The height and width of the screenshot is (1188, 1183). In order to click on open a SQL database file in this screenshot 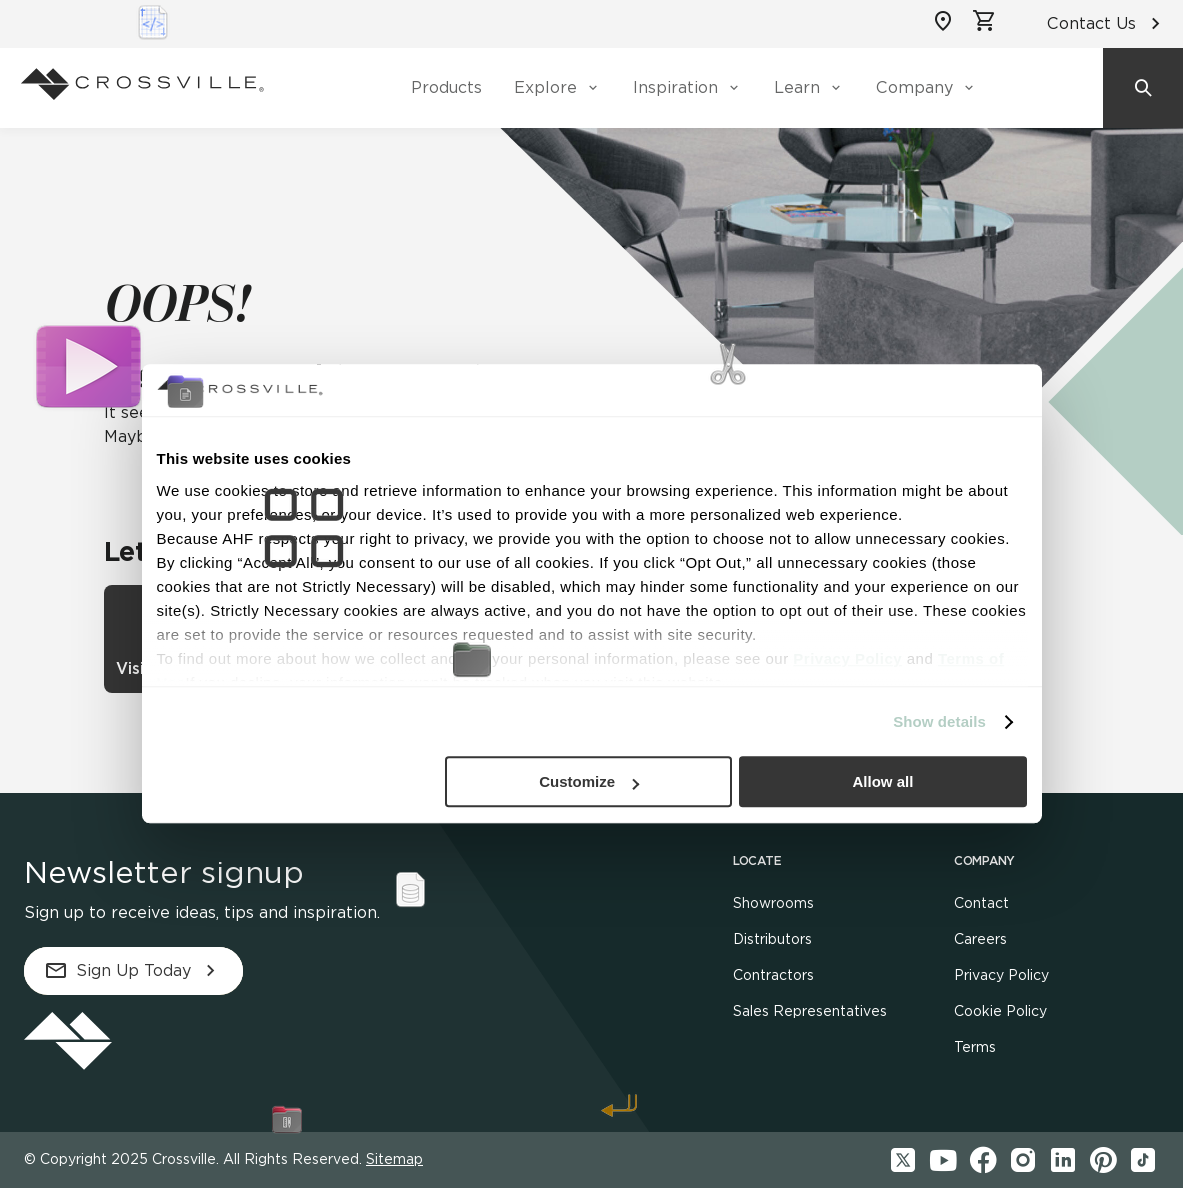, I will do `click(410, 889)`.